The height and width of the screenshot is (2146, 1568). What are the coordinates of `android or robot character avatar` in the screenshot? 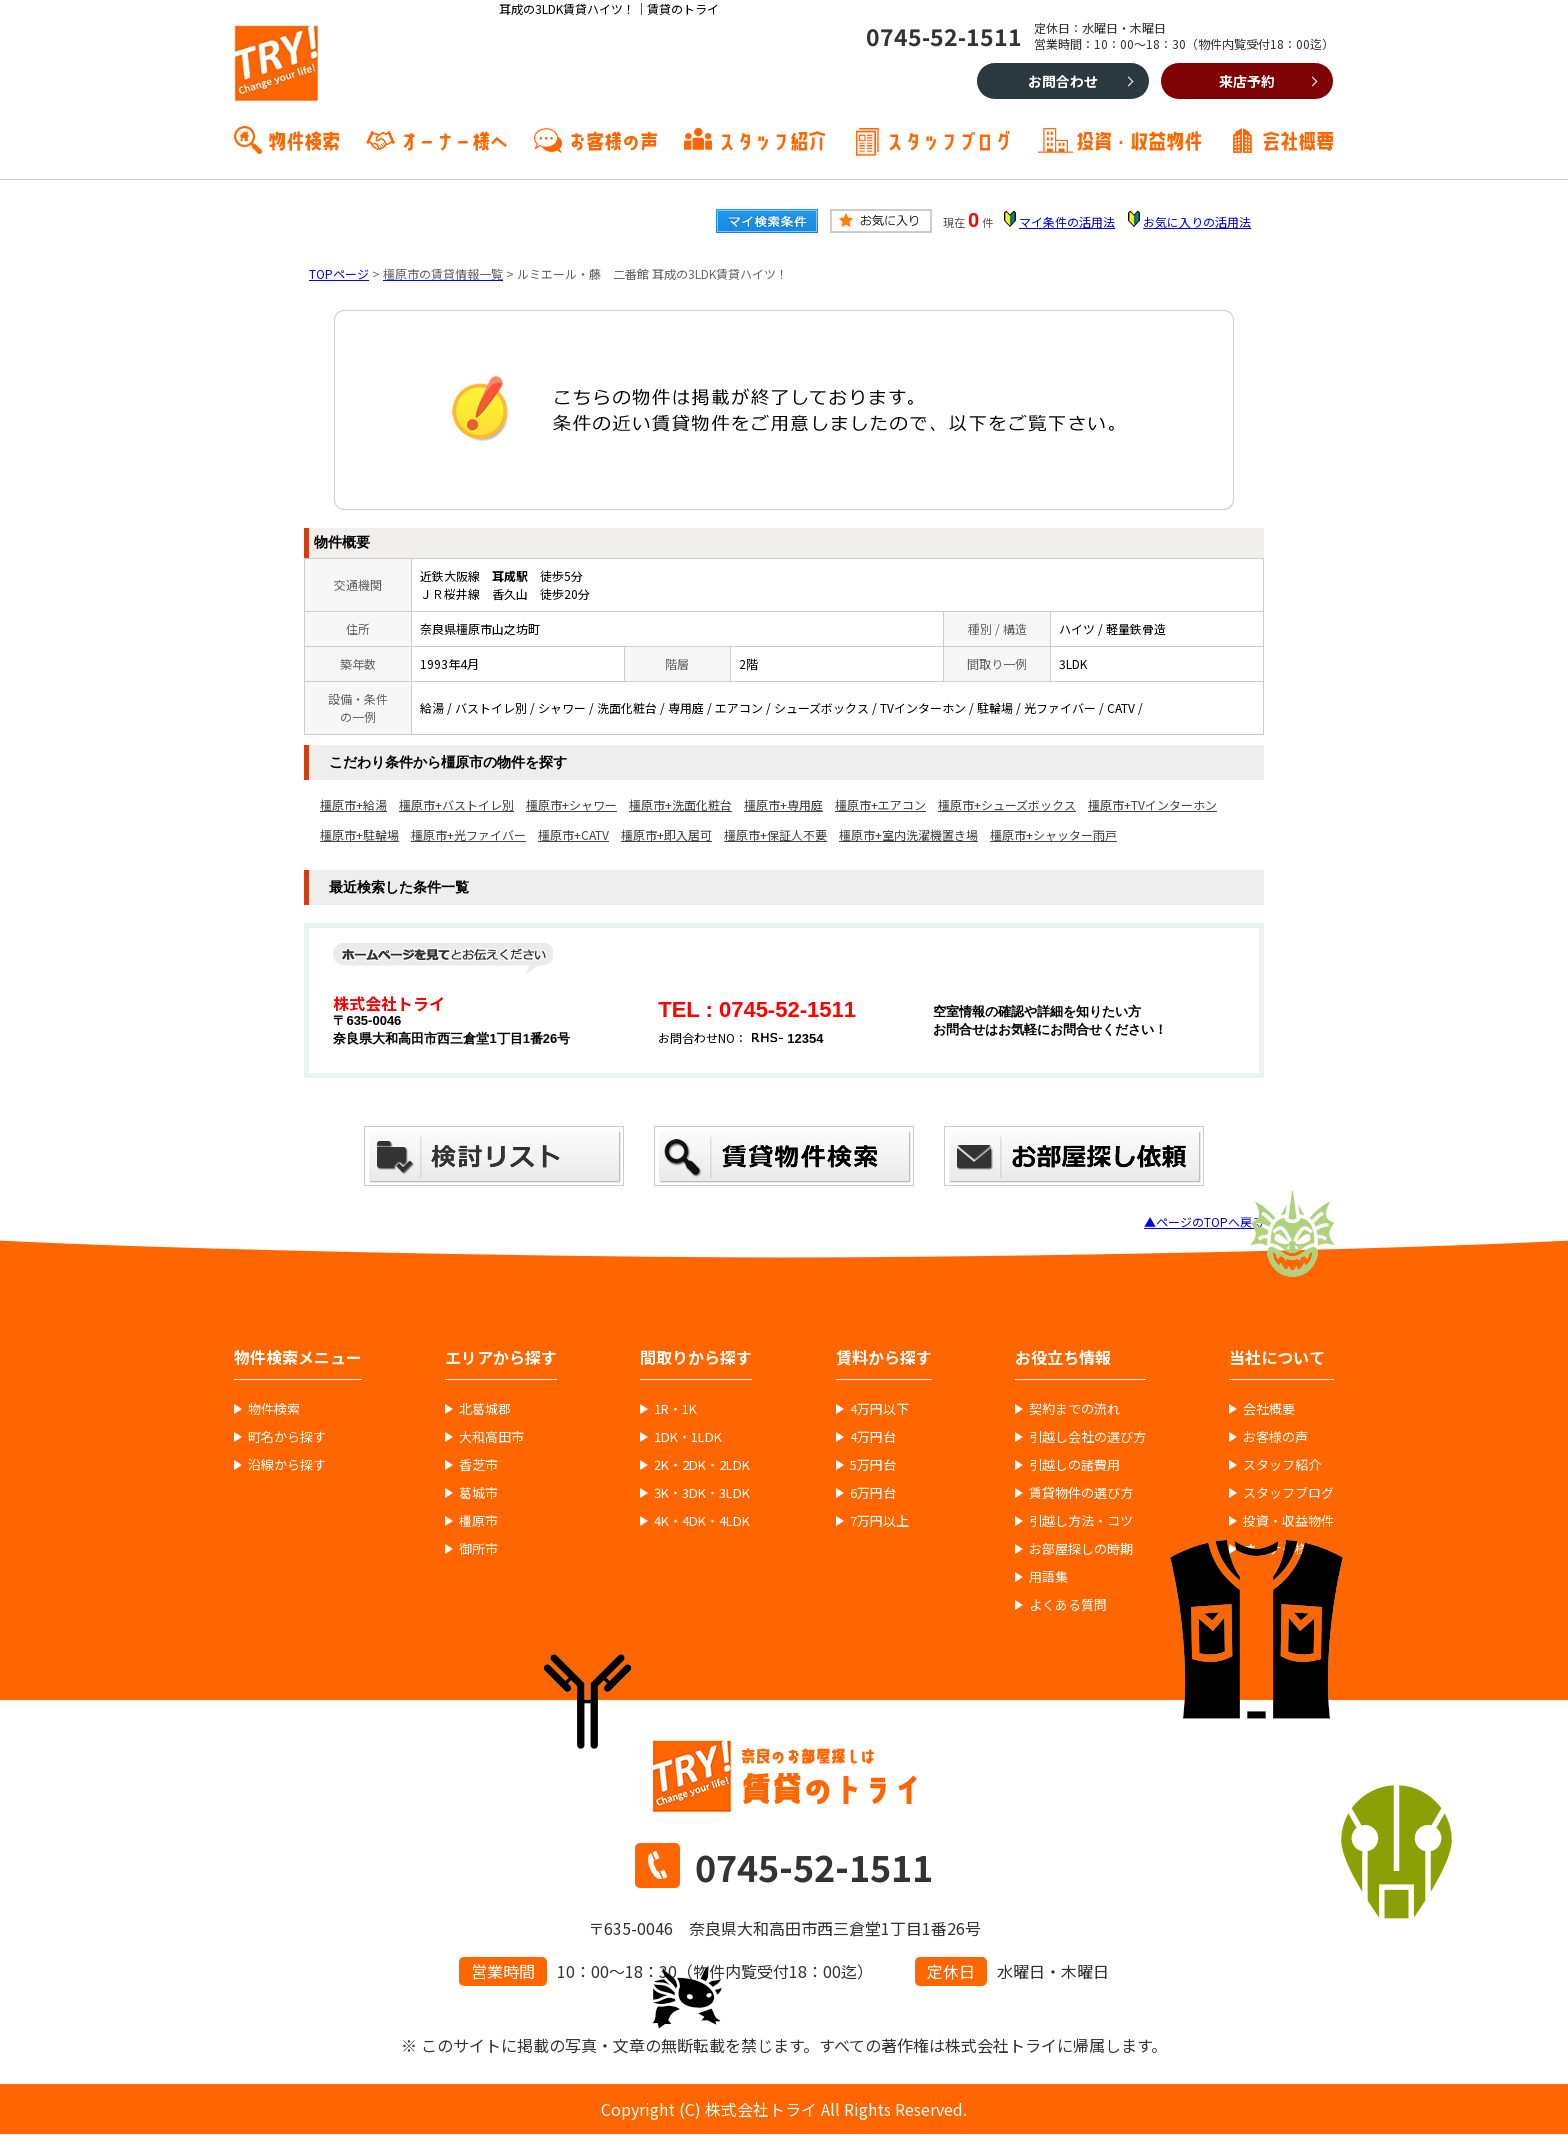 It's located at (1396, 1852).